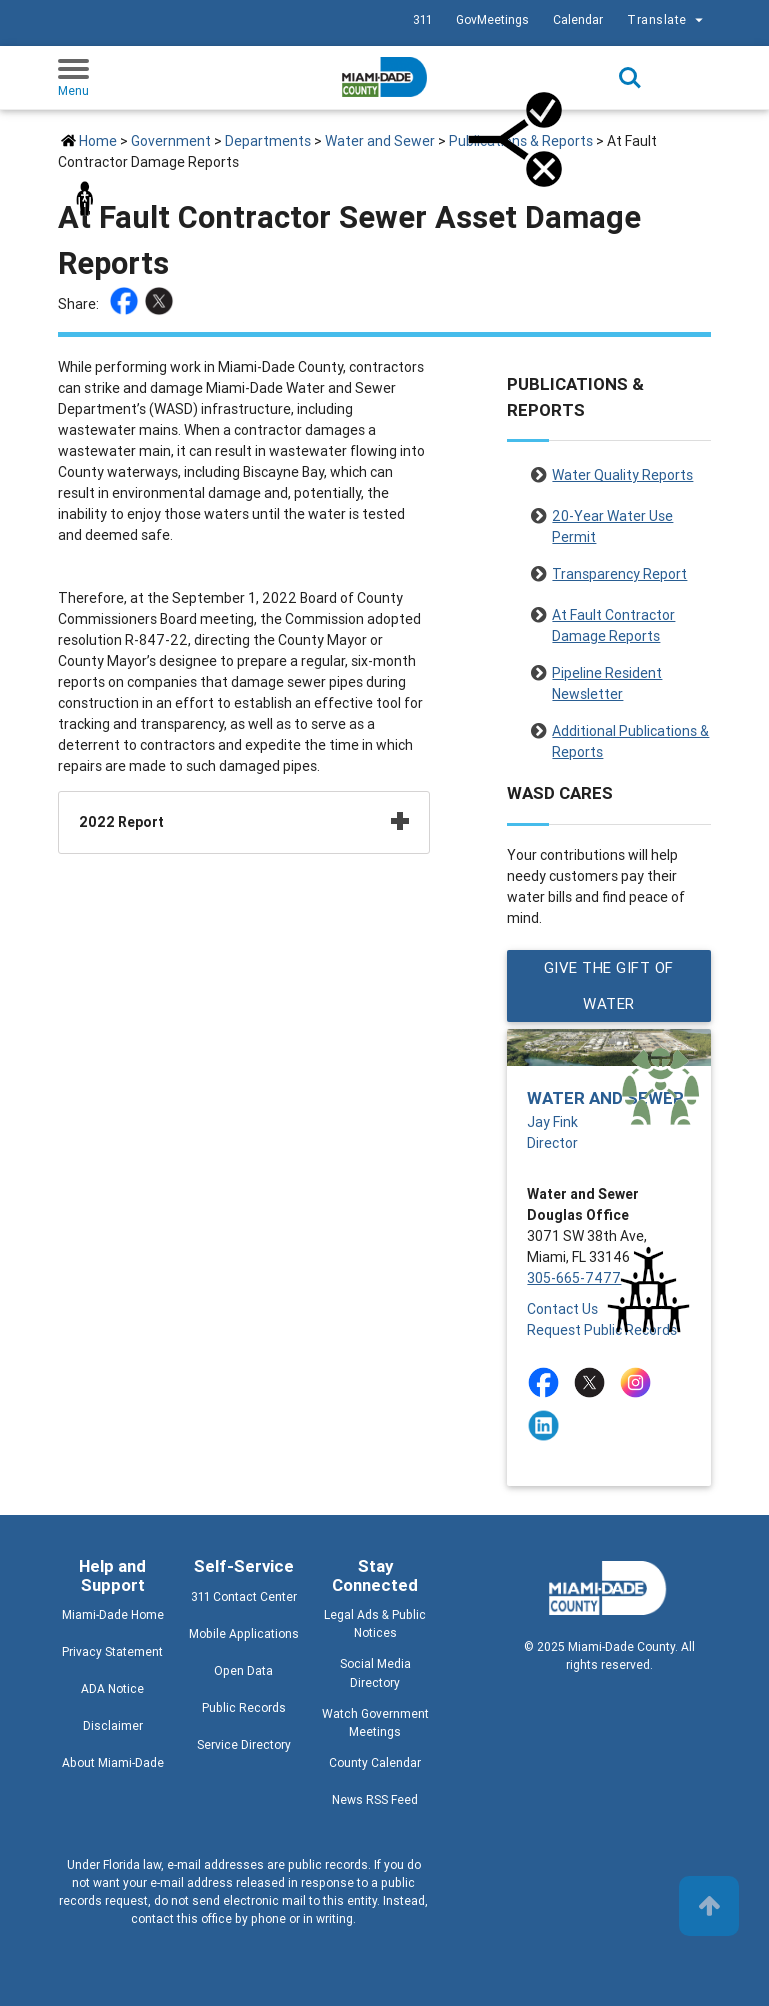  What do you see at coordinates (84, 198) in the screenshot?
I see `access meditation or mindfulness features` at bounding box center [84, 198].